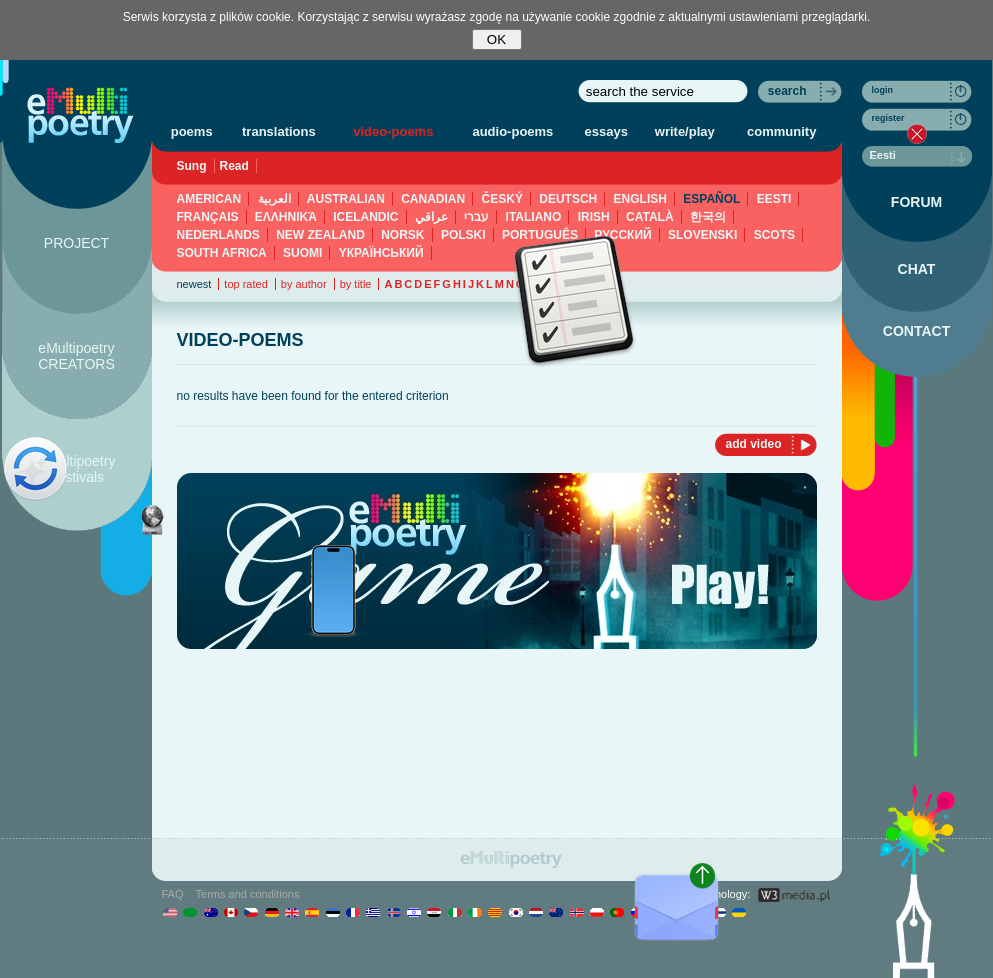 This screenshot has height=978, width=993. What do you see at coordinates (35, 468) in the screenshot?
I see `check for application updates` at bounding box center [35, 468].